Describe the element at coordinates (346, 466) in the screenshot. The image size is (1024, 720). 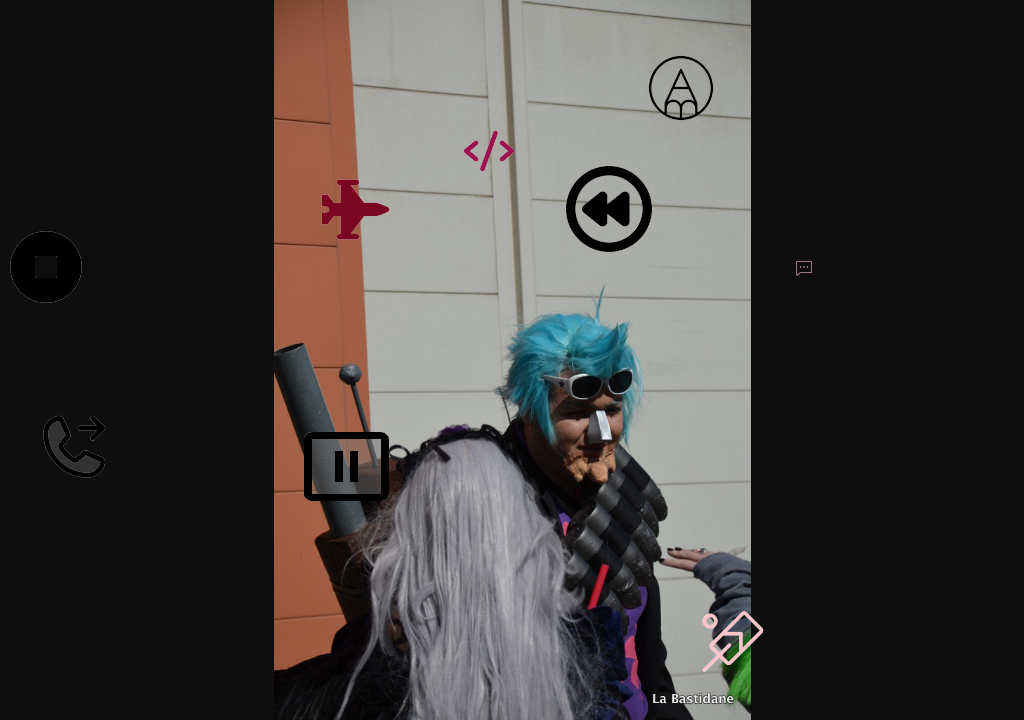
I see `pause an ongoing presentation` at that location.